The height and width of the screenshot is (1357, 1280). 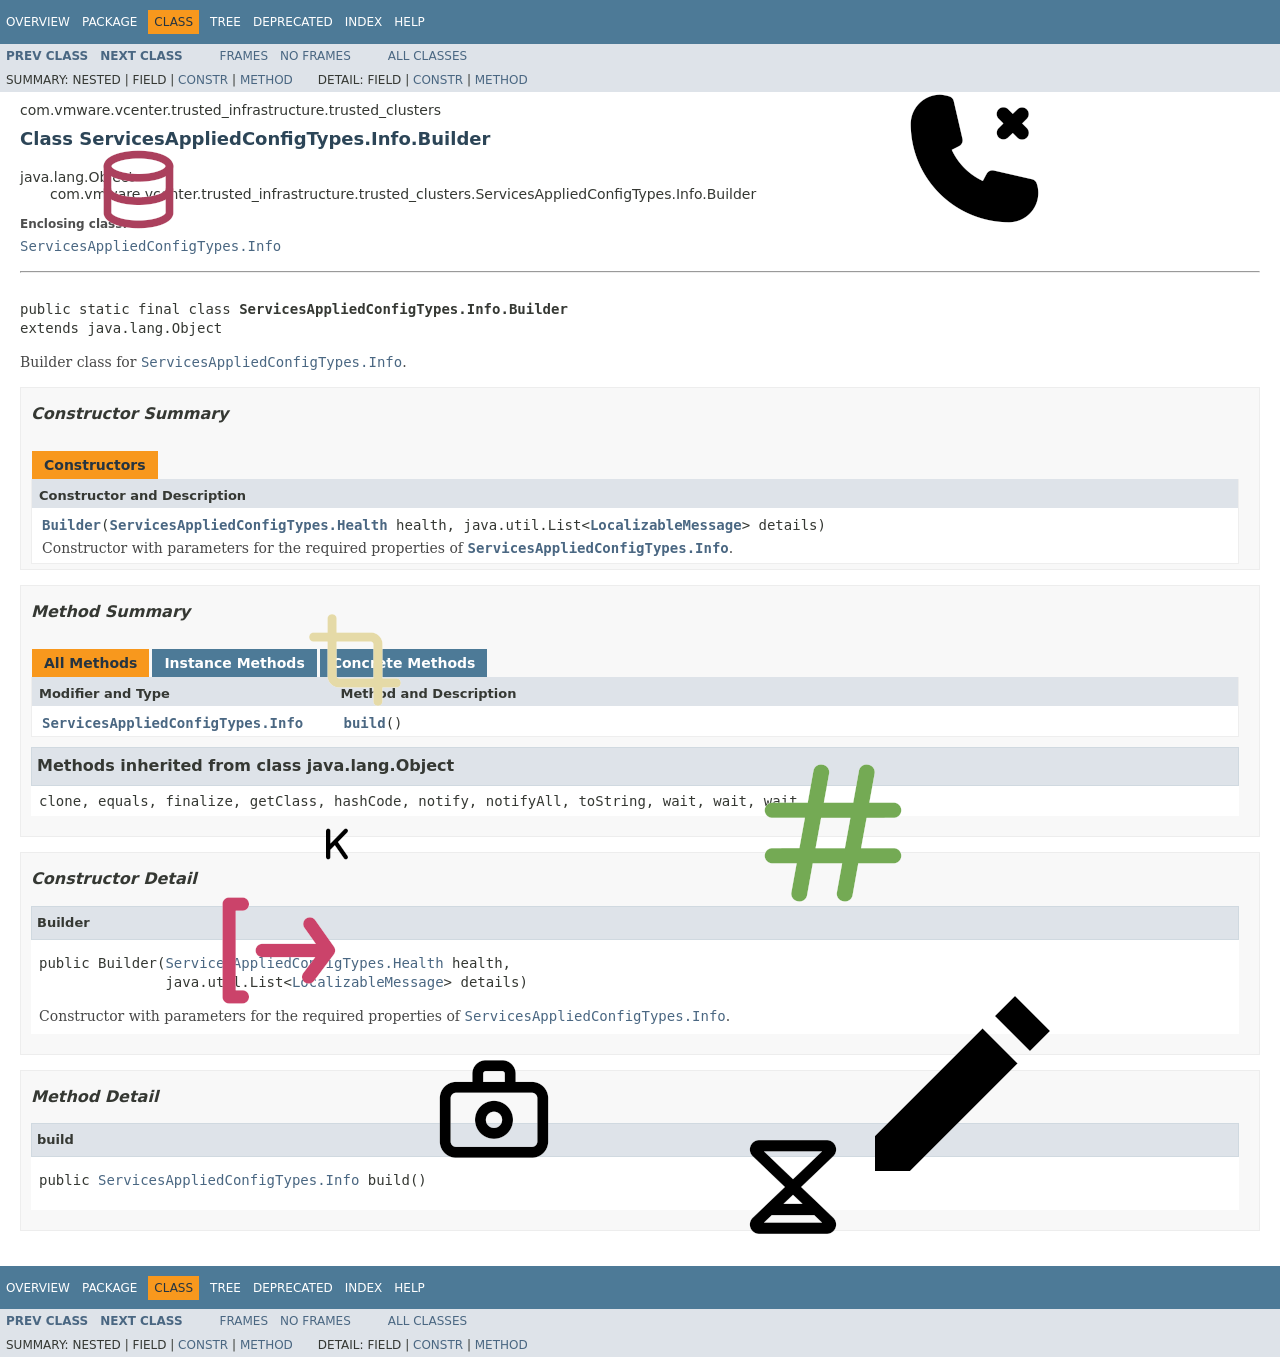 I want to click on indicates time is running low or nearly expired, so click(x=793, y=1187).